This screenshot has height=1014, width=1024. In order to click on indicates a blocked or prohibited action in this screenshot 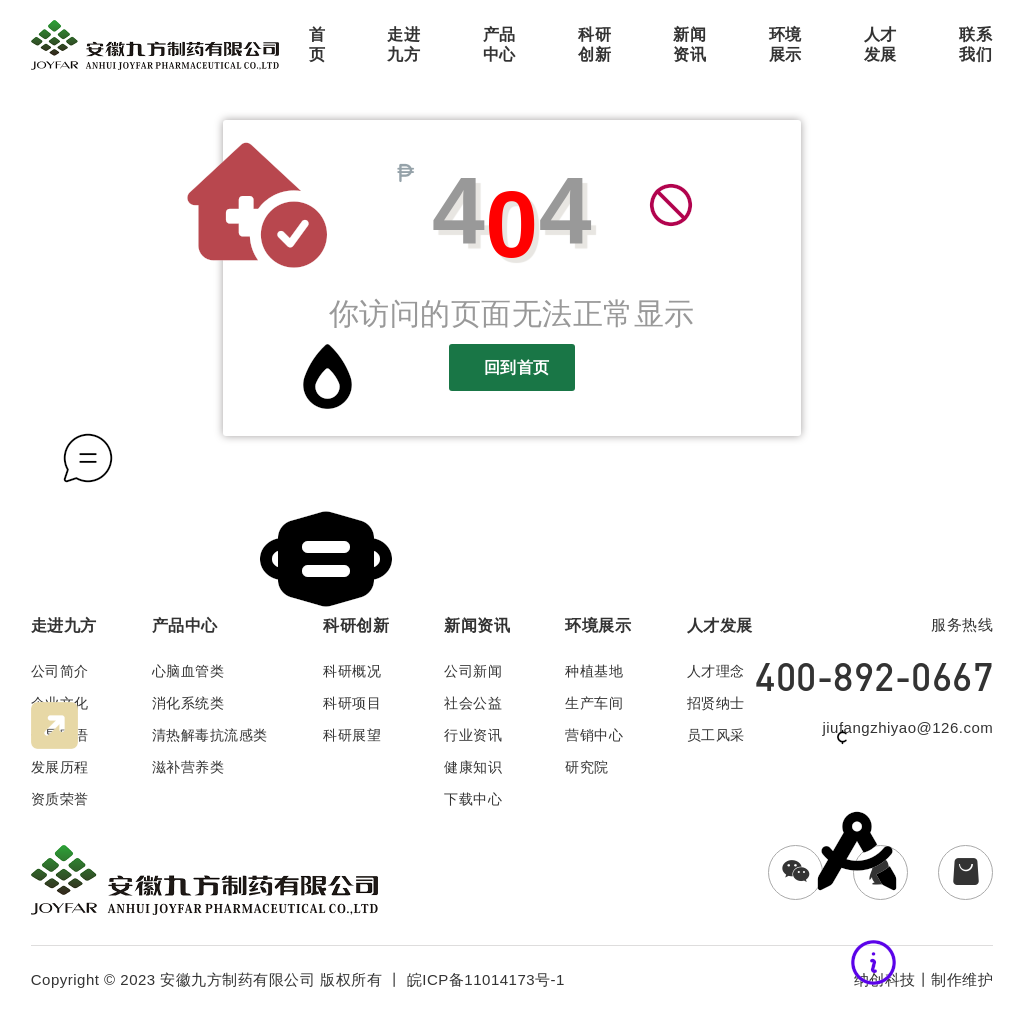, I will do `click(671, 205)`.